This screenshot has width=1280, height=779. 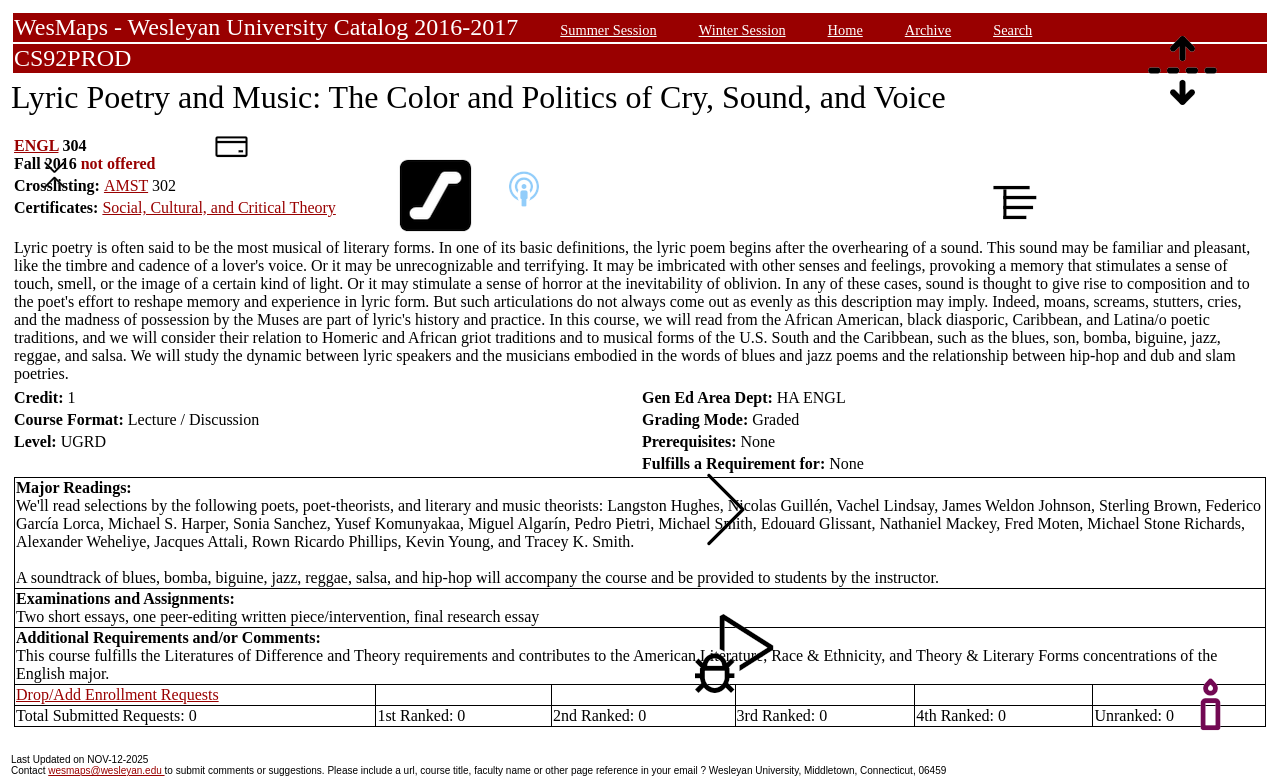 What do you see at coordinates (435, 195) in the screenshot?
I see `indicates escalator access nearby` at bounding box center [435, 195].